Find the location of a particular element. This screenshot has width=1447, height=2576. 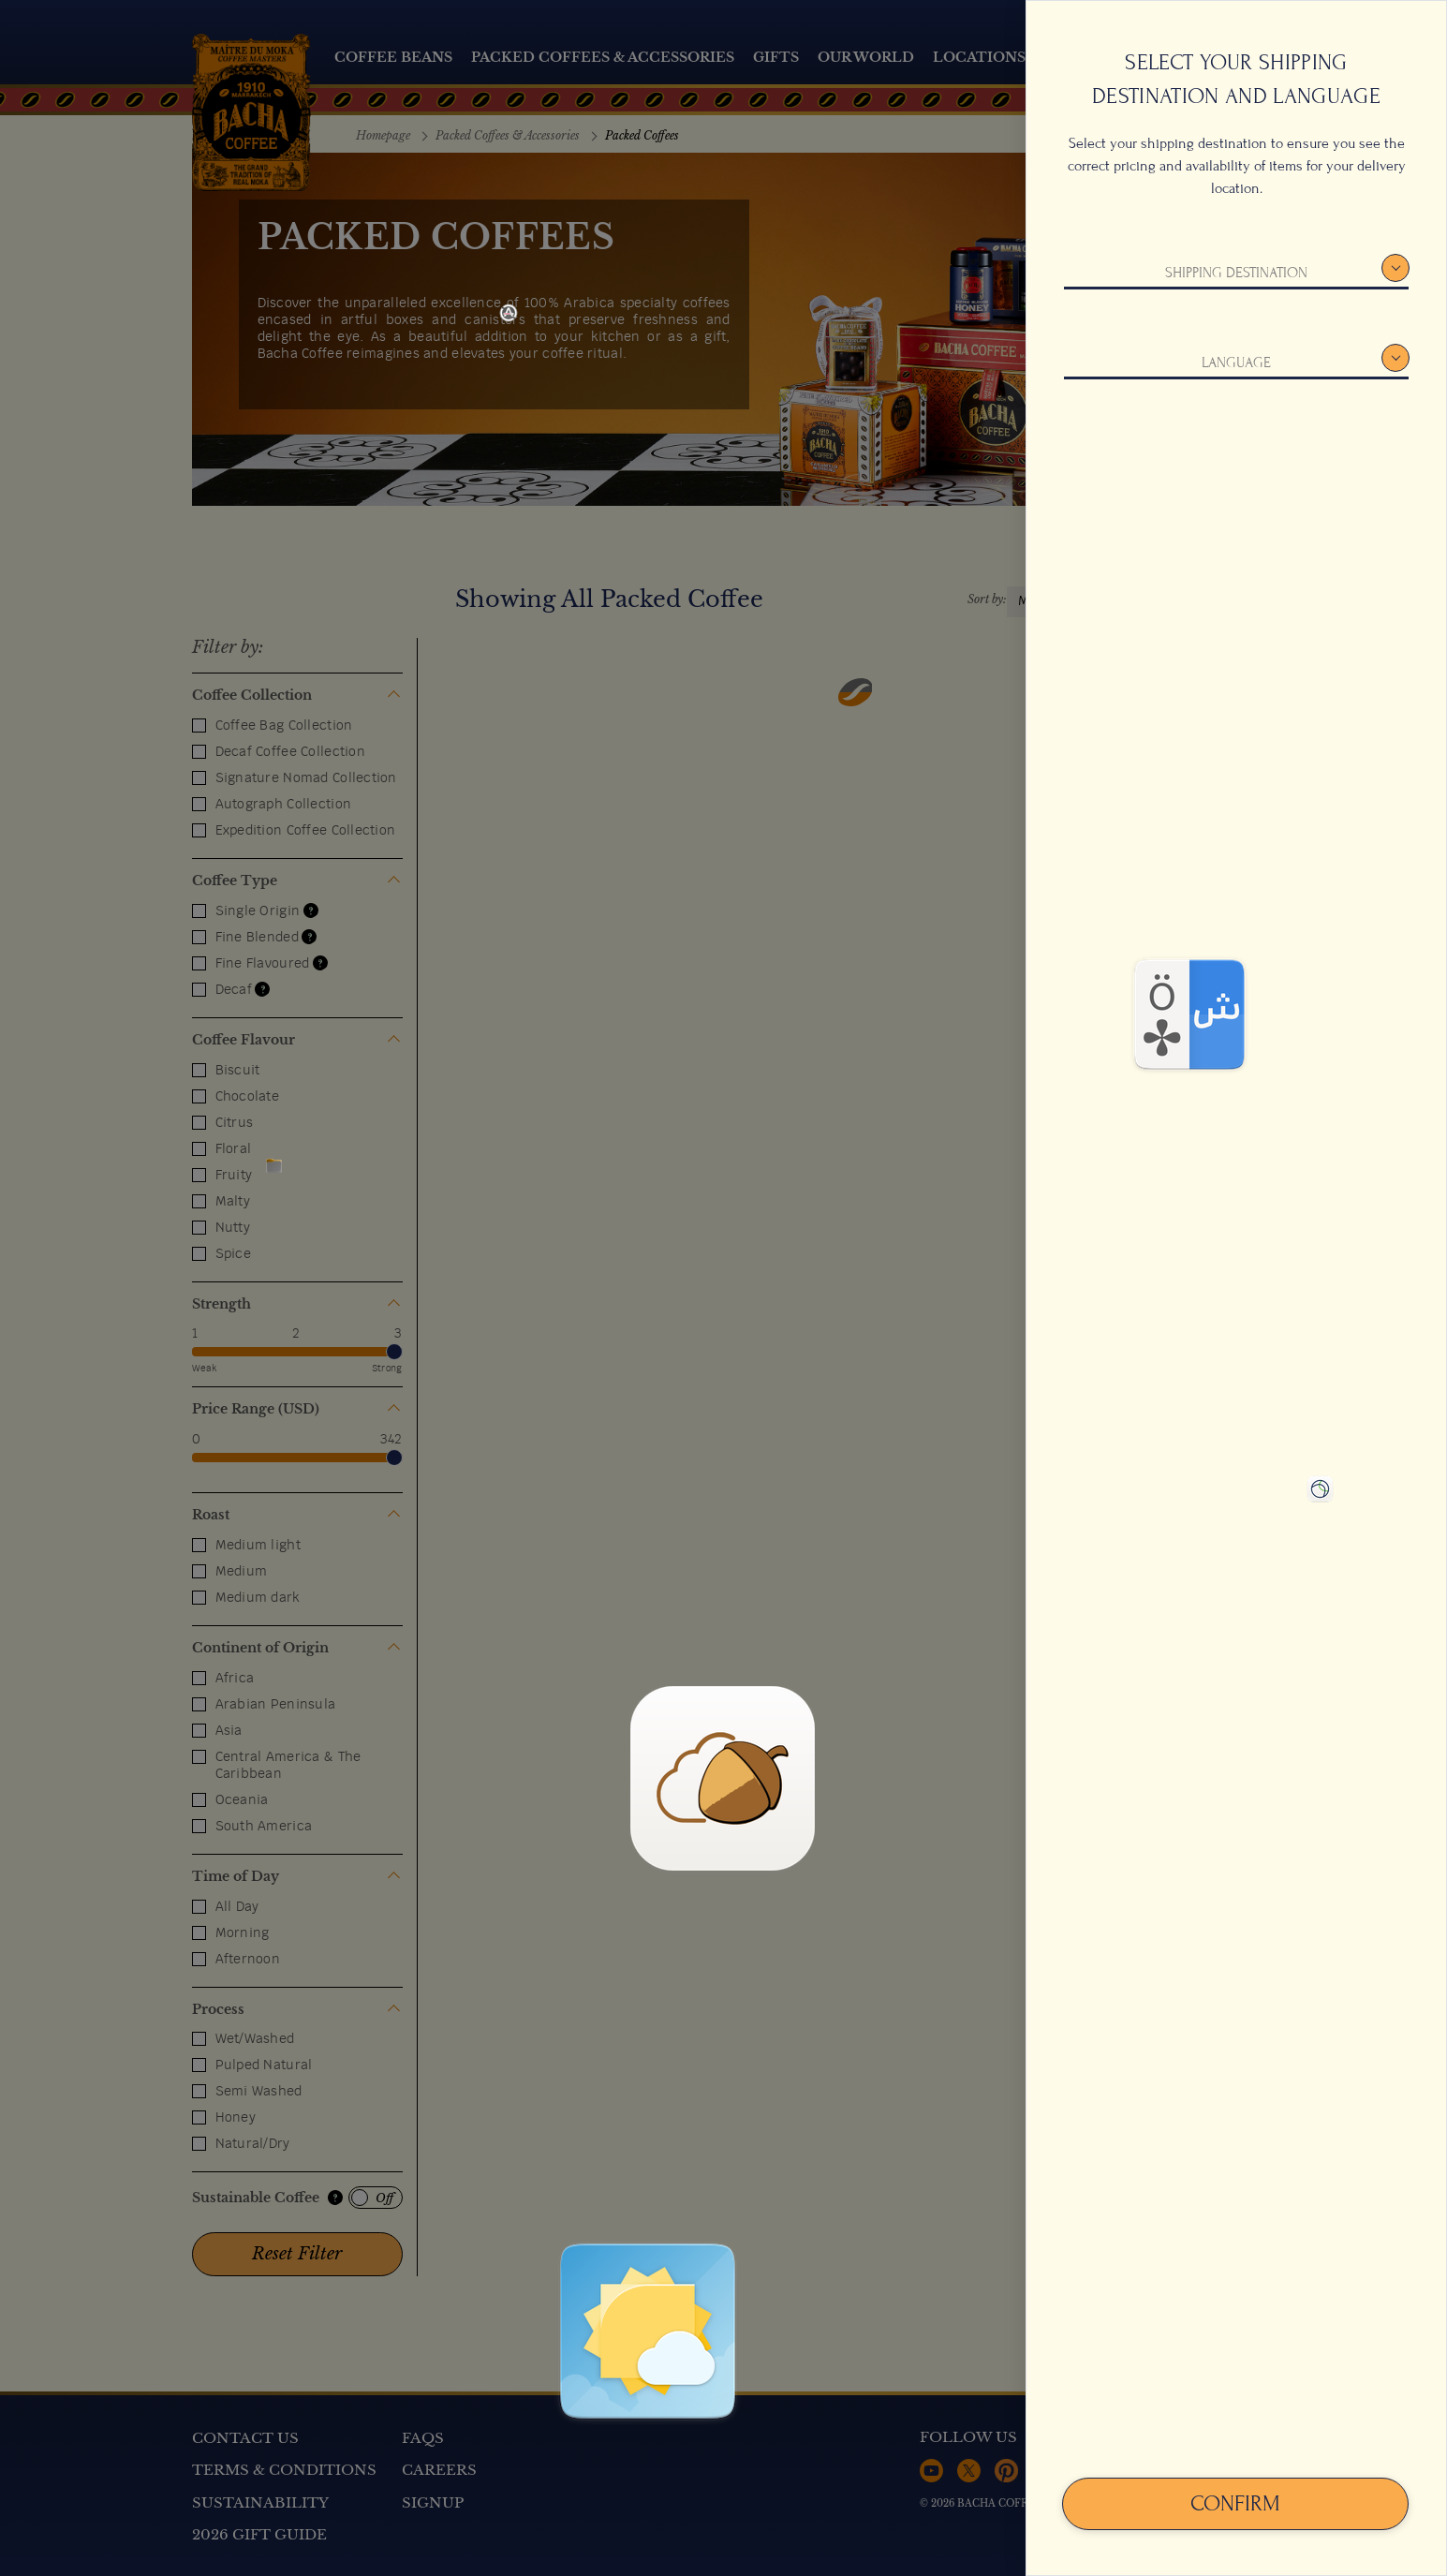

open nut cloud storage app is located at coordinates (722, 1778).